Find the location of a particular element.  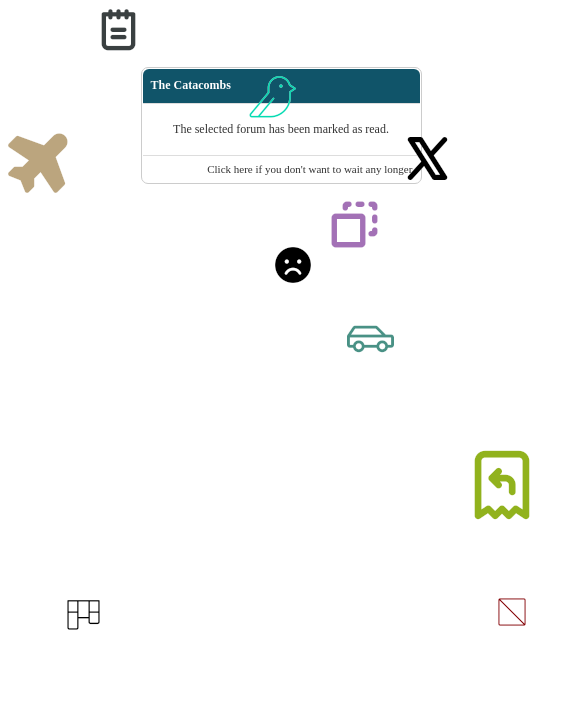

placeholder for missing or unloaded image content is located at coordinates (512, 612).